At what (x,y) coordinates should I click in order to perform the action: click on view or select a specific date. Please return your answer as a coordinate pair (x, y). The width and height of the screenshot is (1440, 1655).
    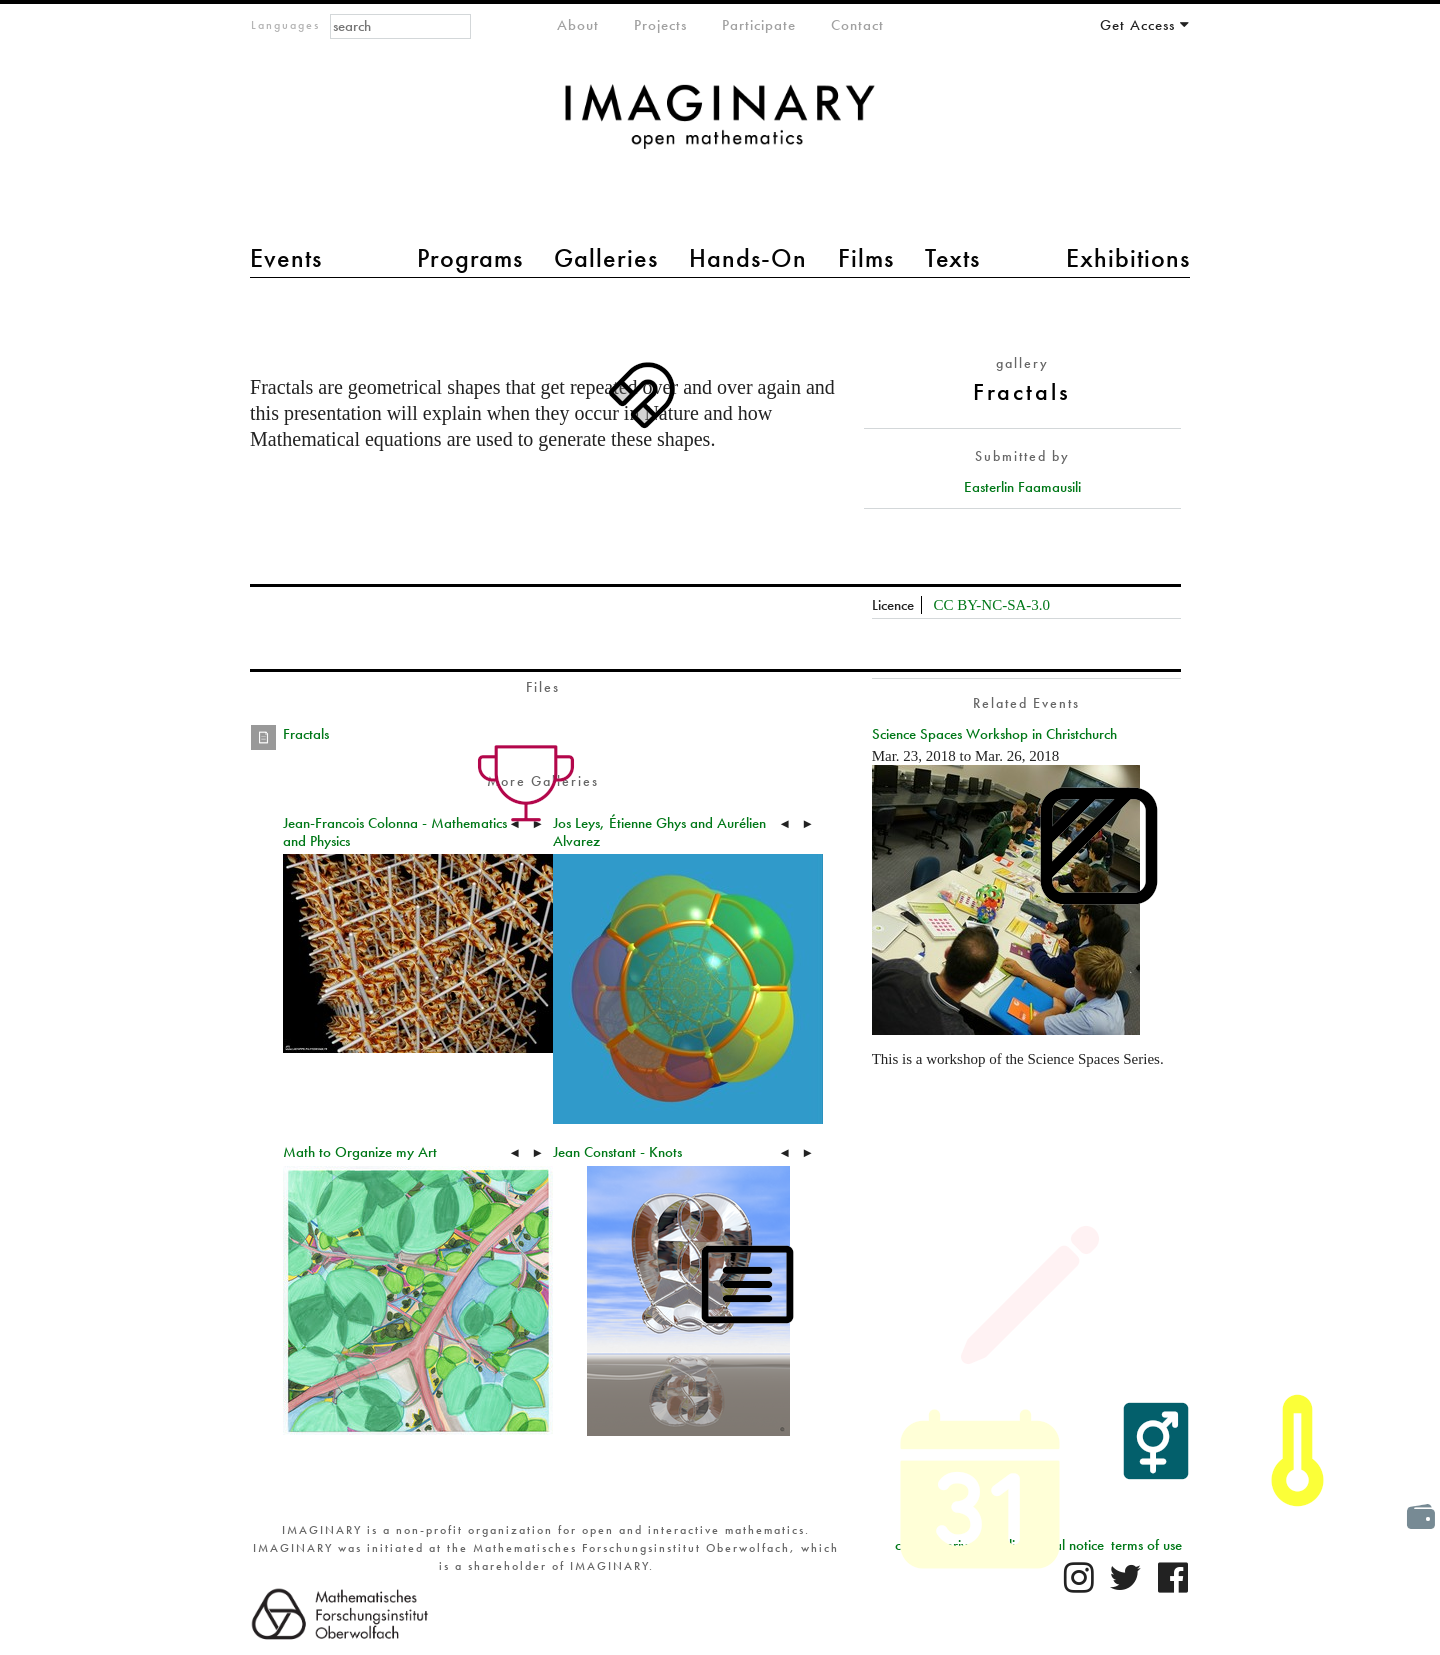
    Looking at the image, I should click on (980, 1489).